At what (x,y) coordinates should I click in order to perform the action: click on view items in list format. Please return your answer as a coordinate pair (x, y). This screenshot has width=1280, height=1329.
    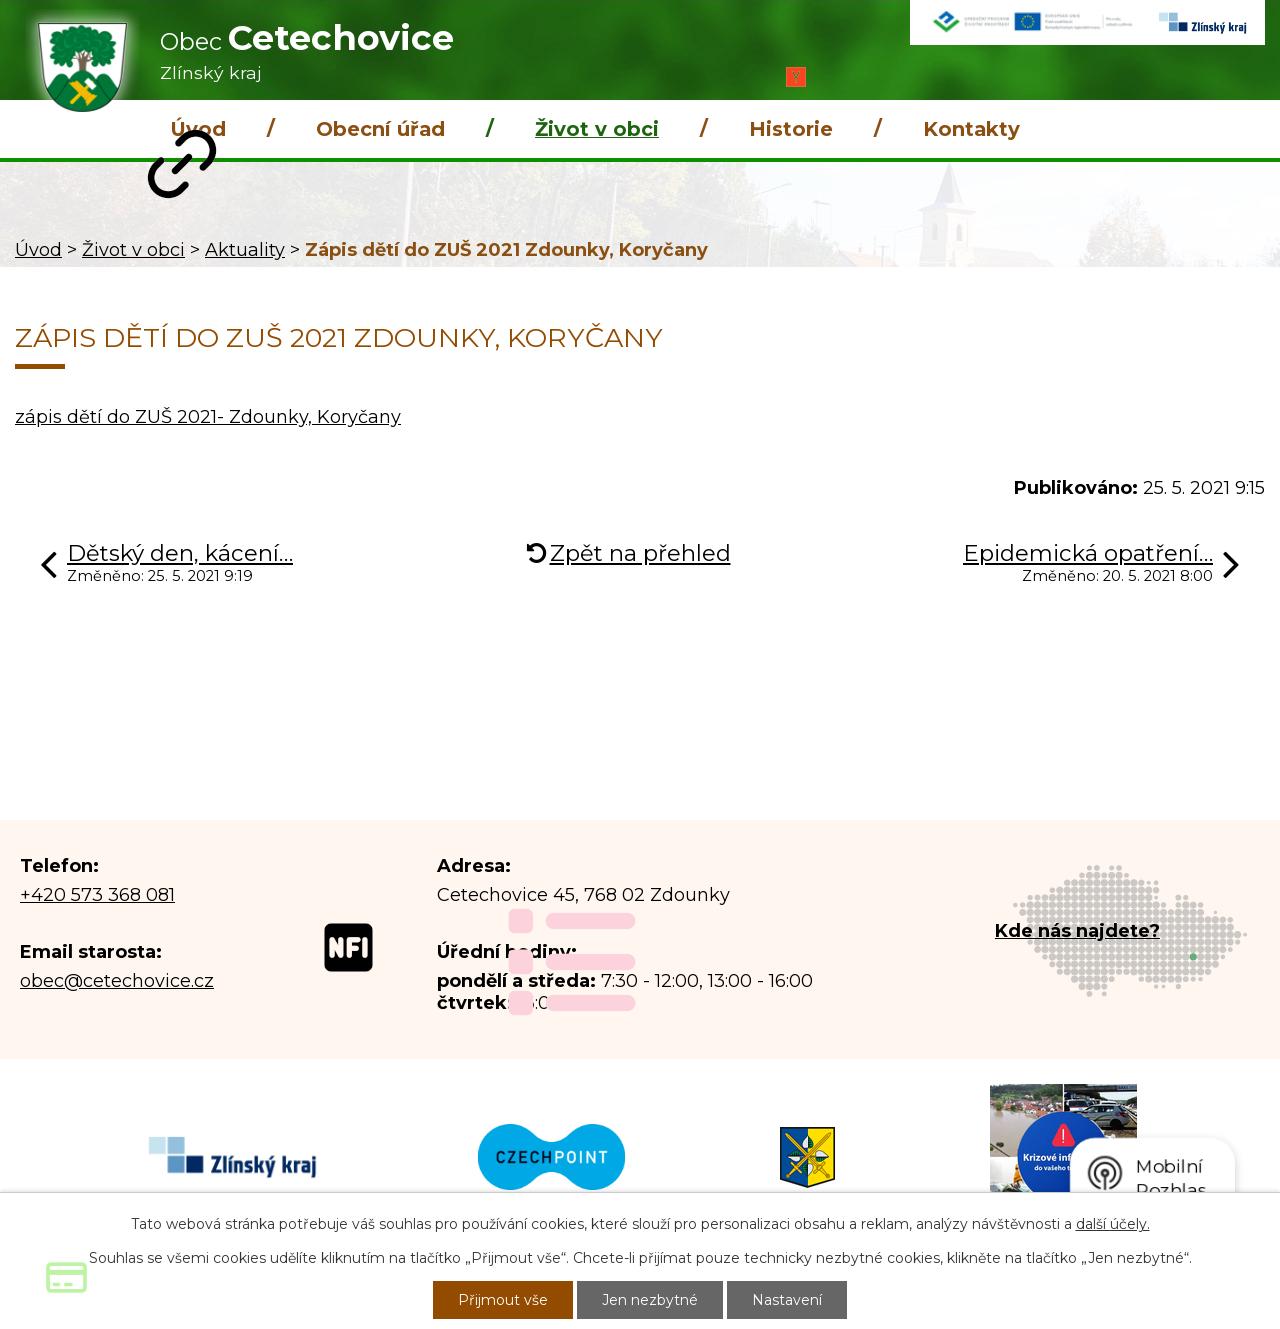
    Looking at the image, I should click on (570, 962).